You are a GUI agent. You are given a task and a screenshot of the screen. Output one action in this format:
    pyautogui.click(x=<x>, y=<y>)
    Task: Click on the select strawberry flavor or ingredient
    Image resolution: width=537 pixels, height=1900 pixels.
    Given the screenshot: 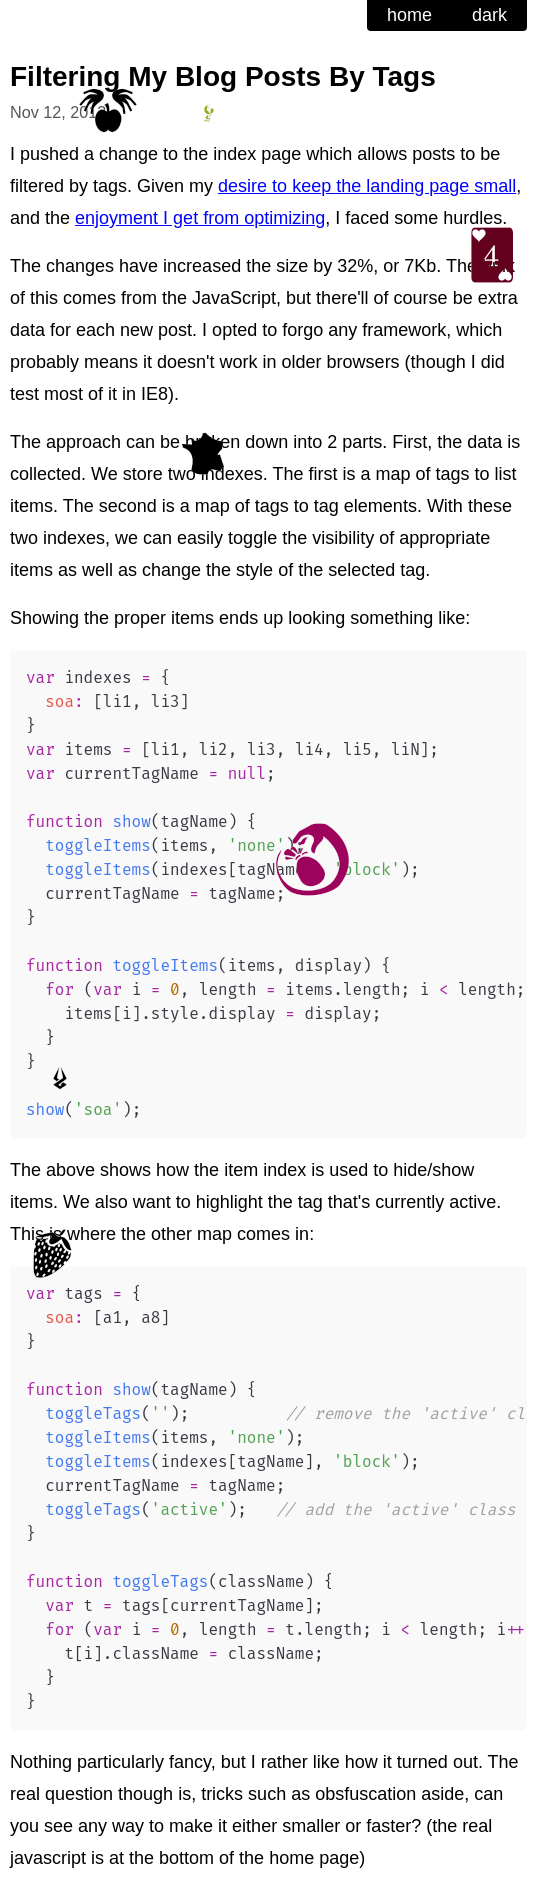 What is the action you would take?
    pyautogui.click(x=52, y=1253)
    